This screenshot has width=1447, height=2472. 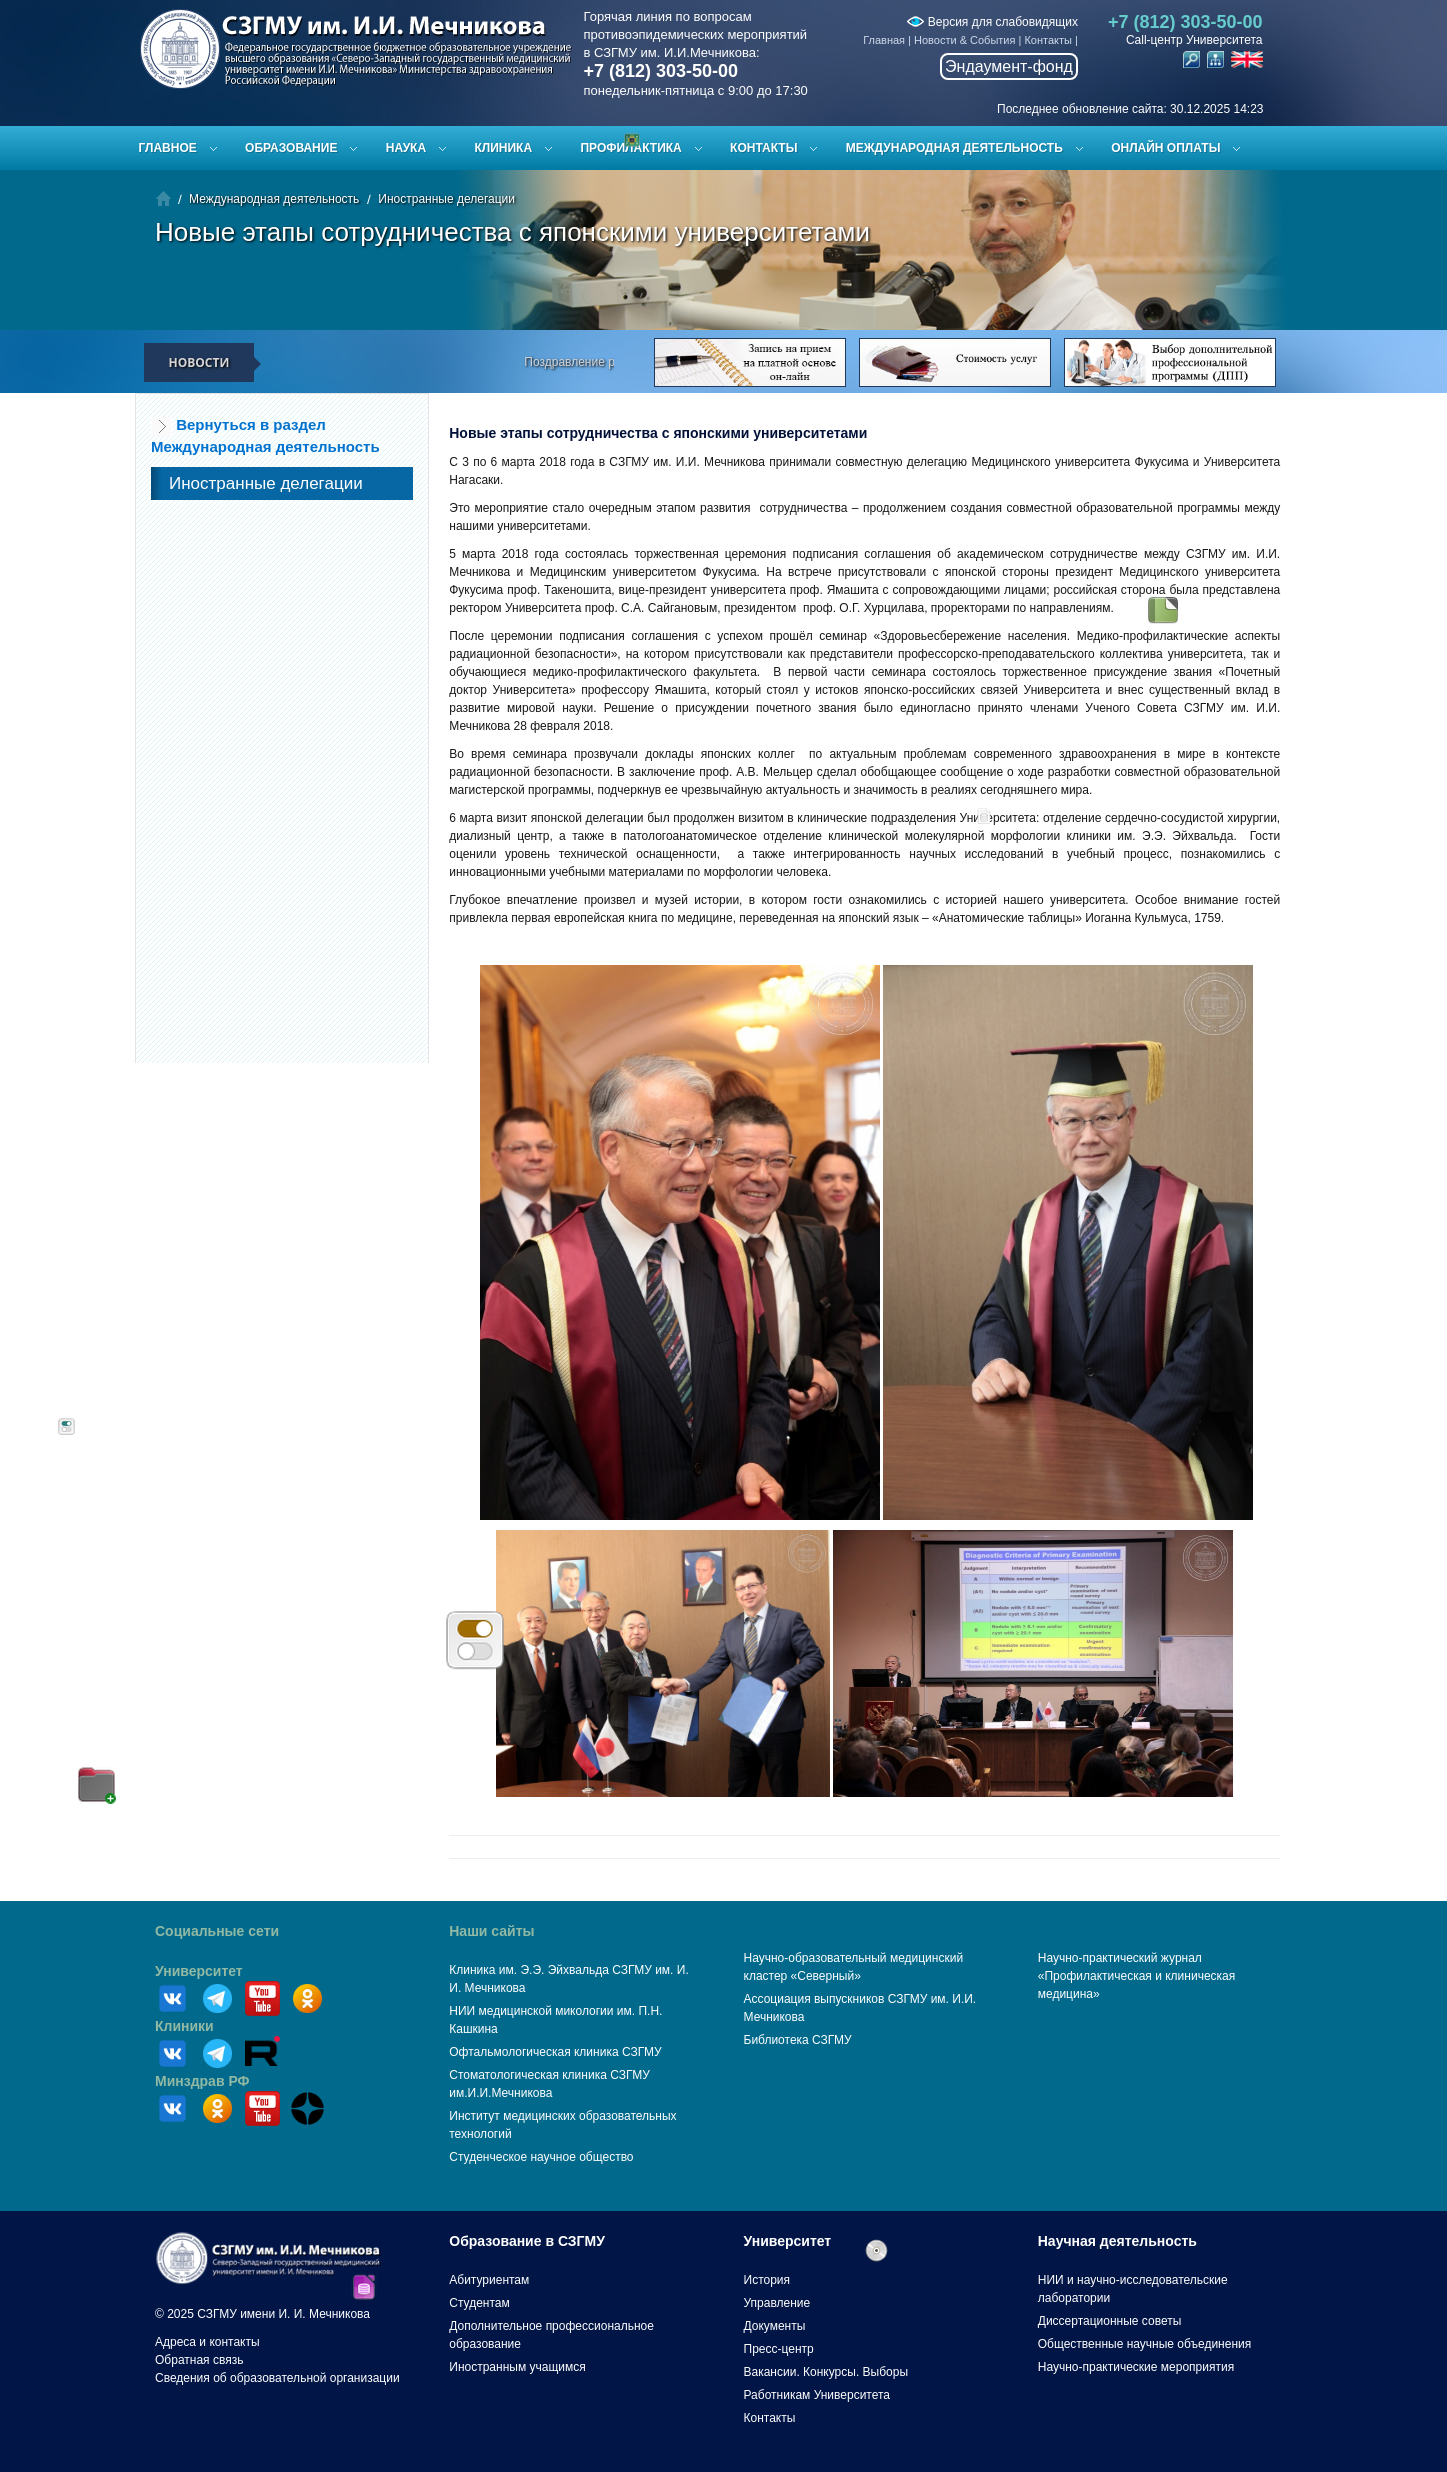 What do you see at coordinates (364, 2287) in the screenshot?
I see `open LibreOffice Base database application` at bounding box center [364, 2287].